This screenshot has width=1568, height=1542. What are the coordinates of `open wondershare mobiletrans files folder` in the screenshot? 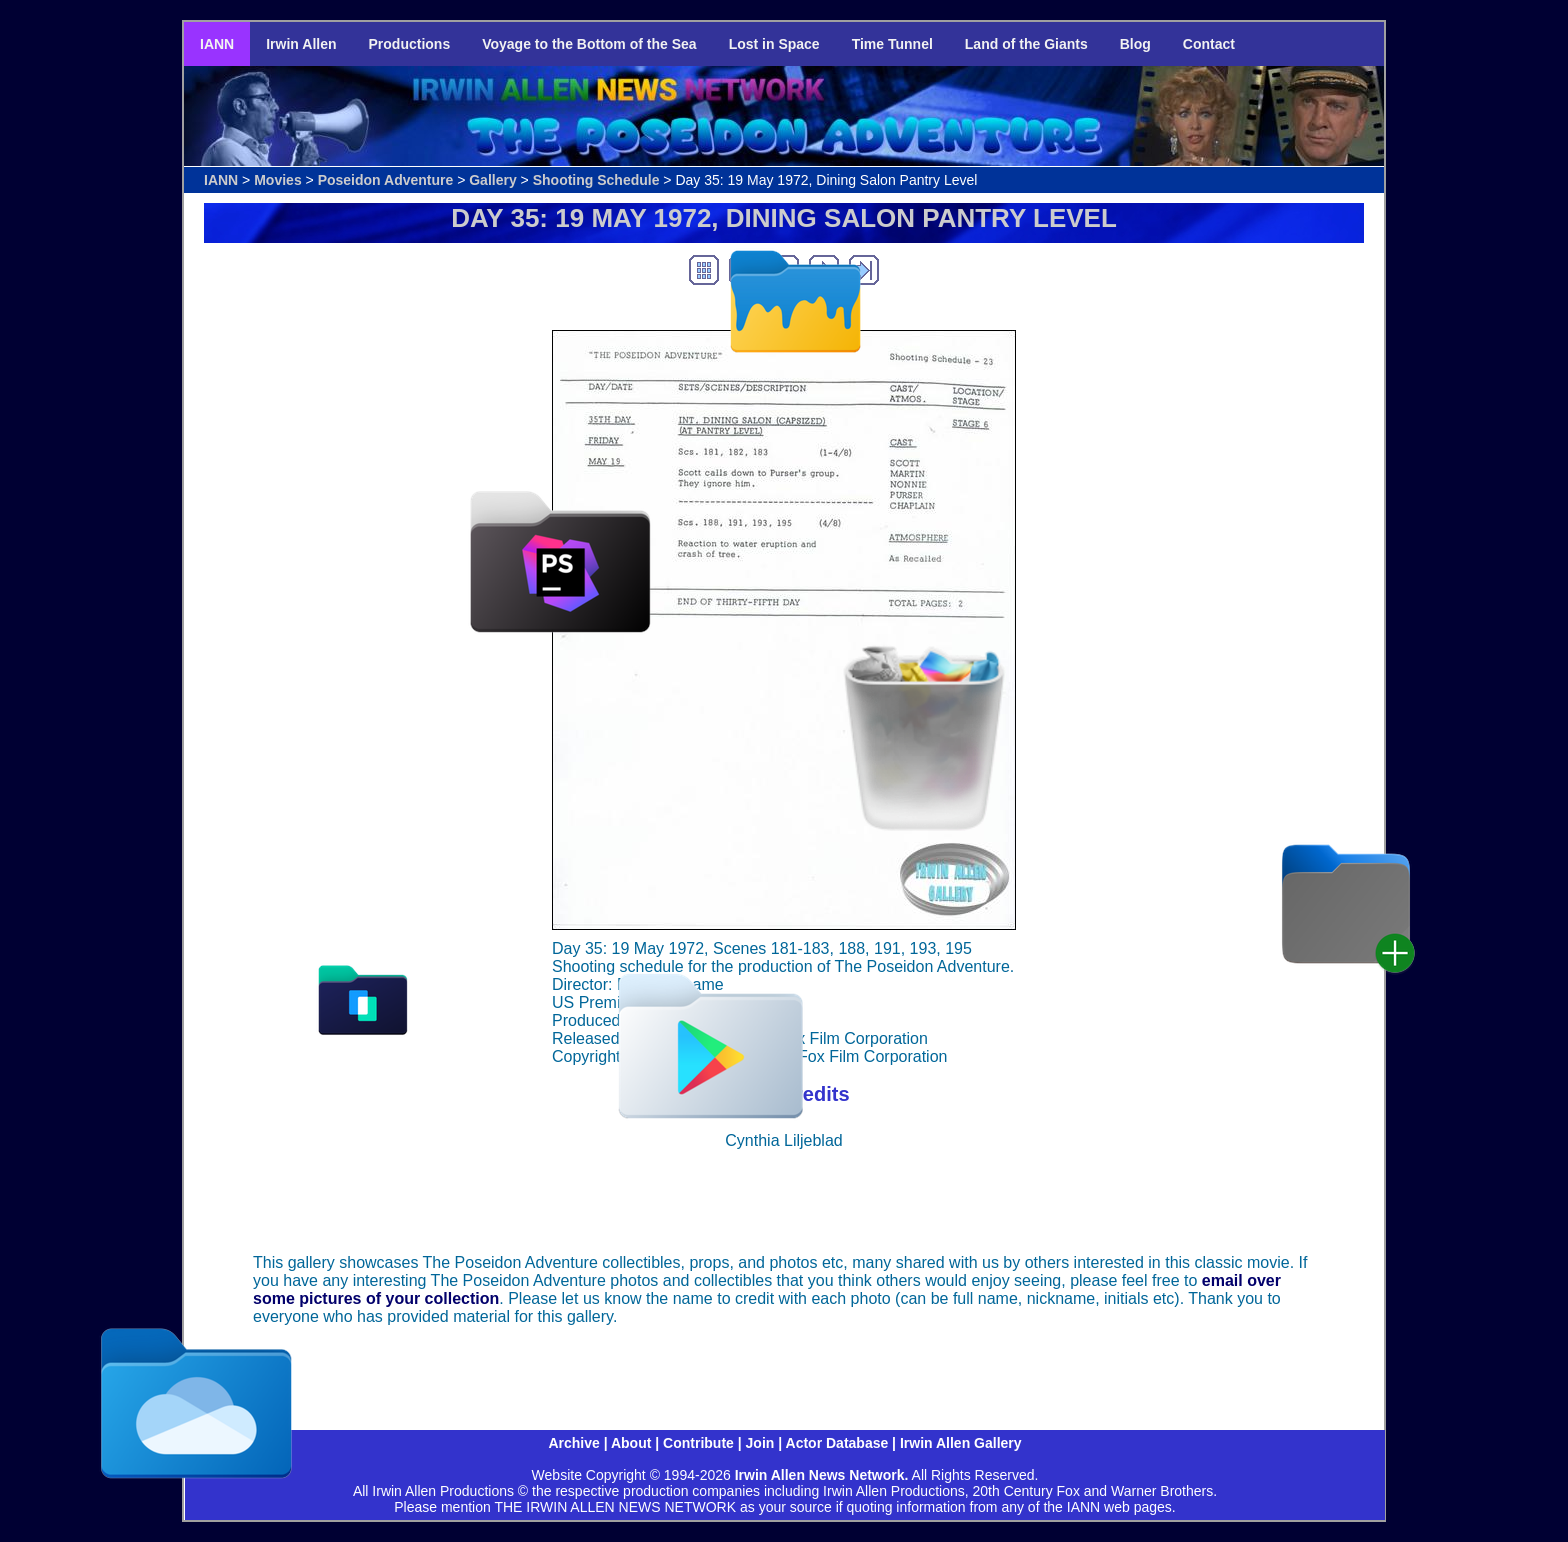 It's located at (362, 1002).